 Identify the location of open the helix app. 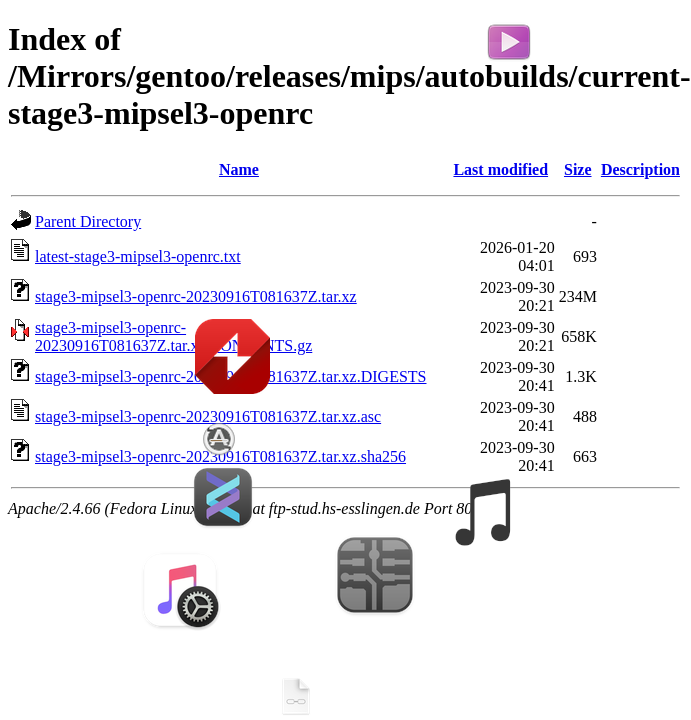
(223, 497).